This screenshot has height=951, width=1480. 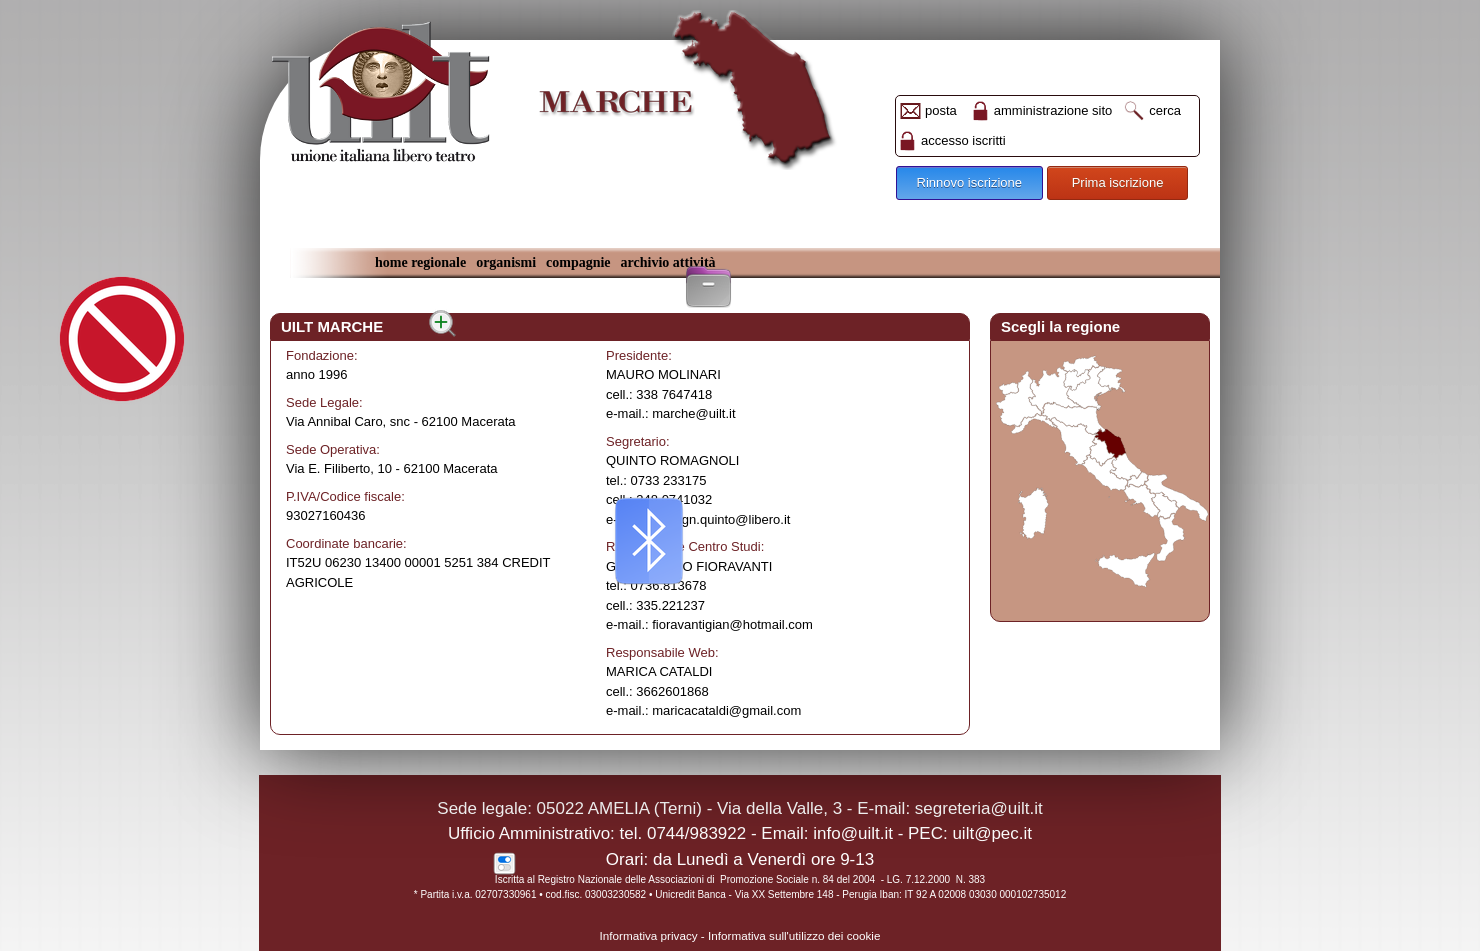 I want to click on zoom in on file or document, so click(x=442, y=323).